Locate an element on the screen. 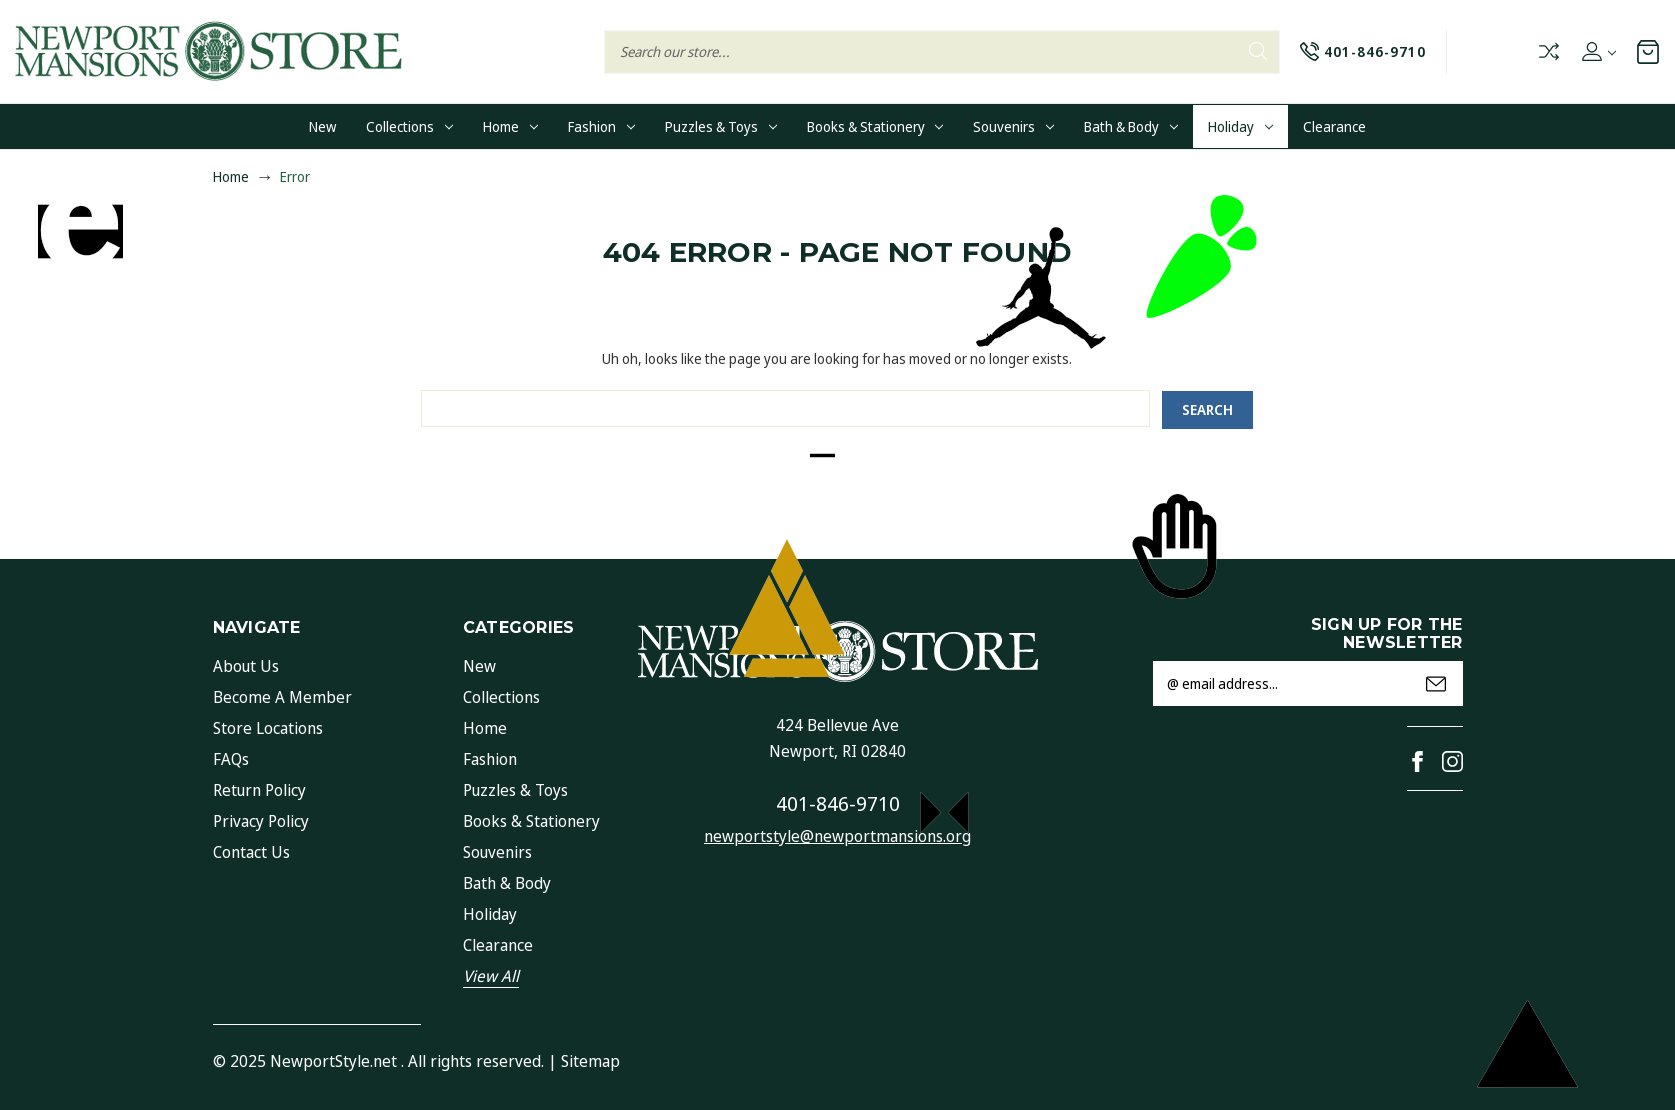 This screenshot has width=1675, height=1110. stop or pause current action is located at coordinates (1175, 548).